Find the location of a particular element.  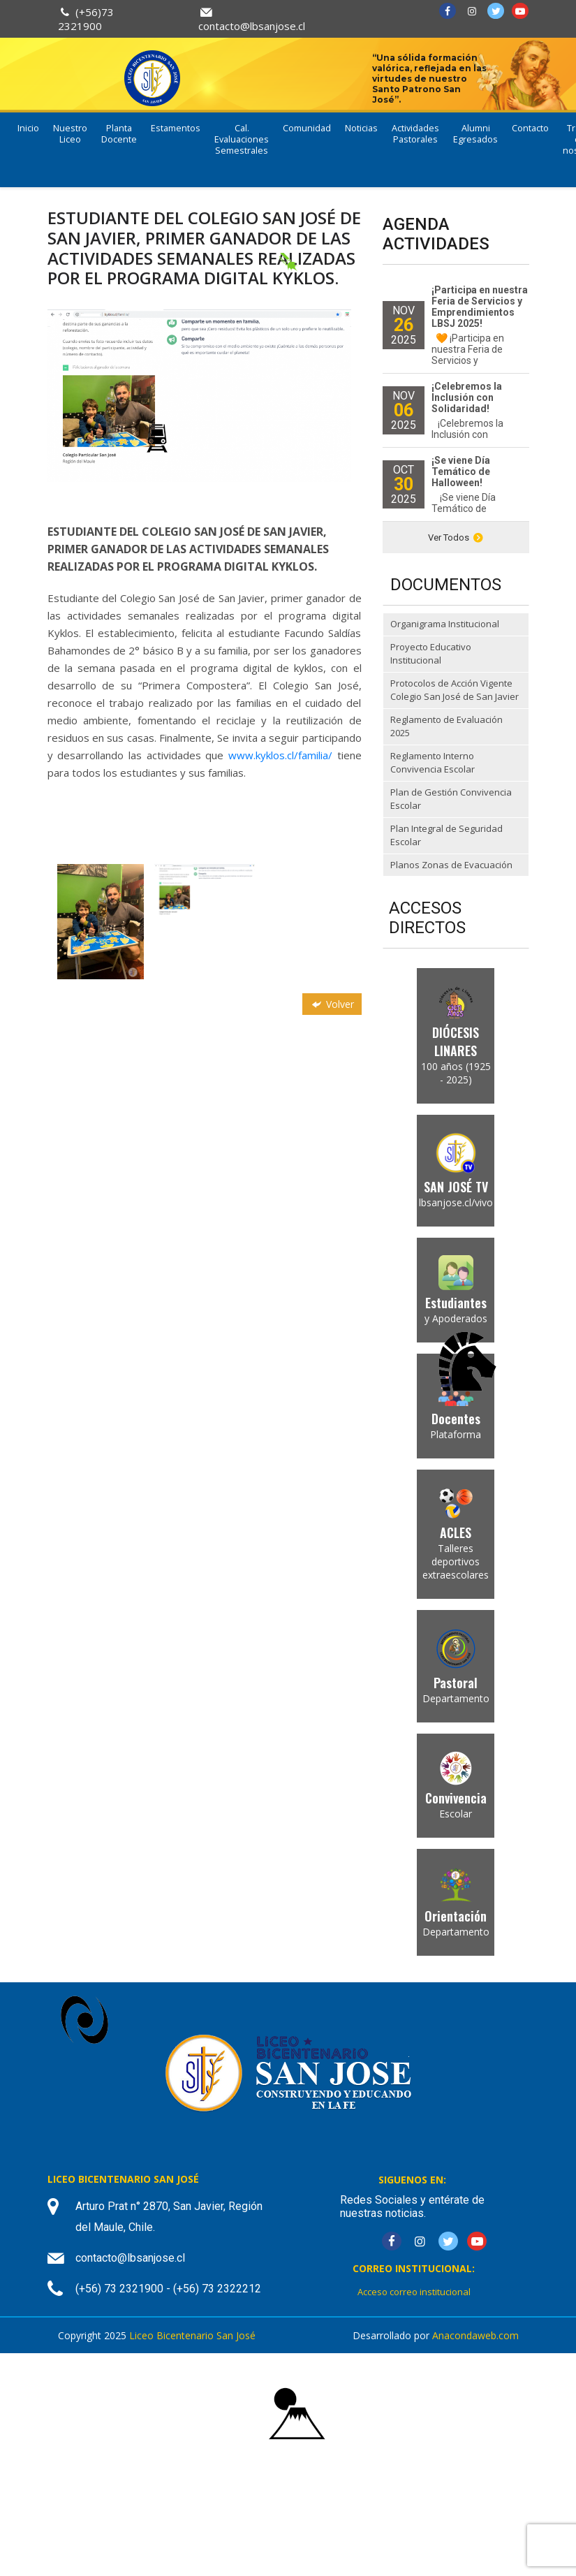

access subway or metro transit information is located at coordinates (157, 438).